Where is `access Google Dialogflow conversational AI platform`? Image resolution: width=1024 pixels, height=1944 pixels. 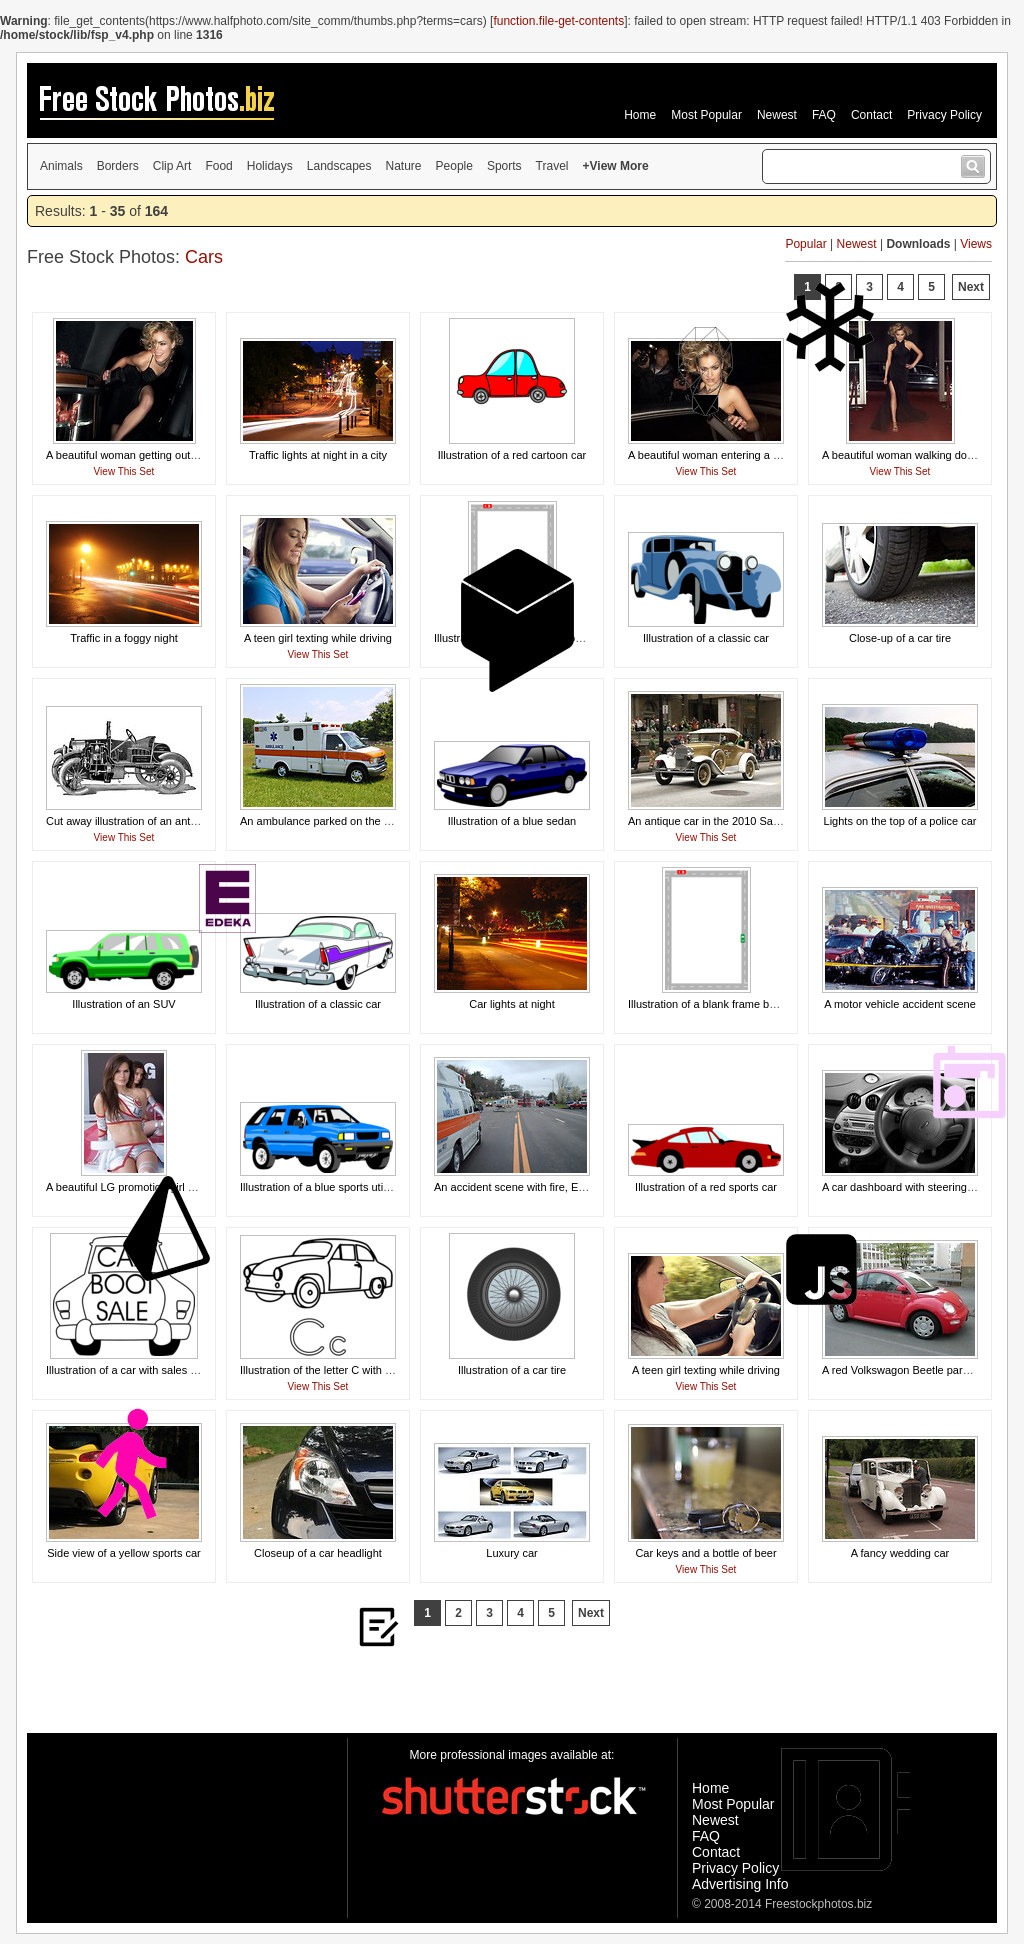 access Google Dialogflow conversational AI platform is located at coordinates (517, 620).